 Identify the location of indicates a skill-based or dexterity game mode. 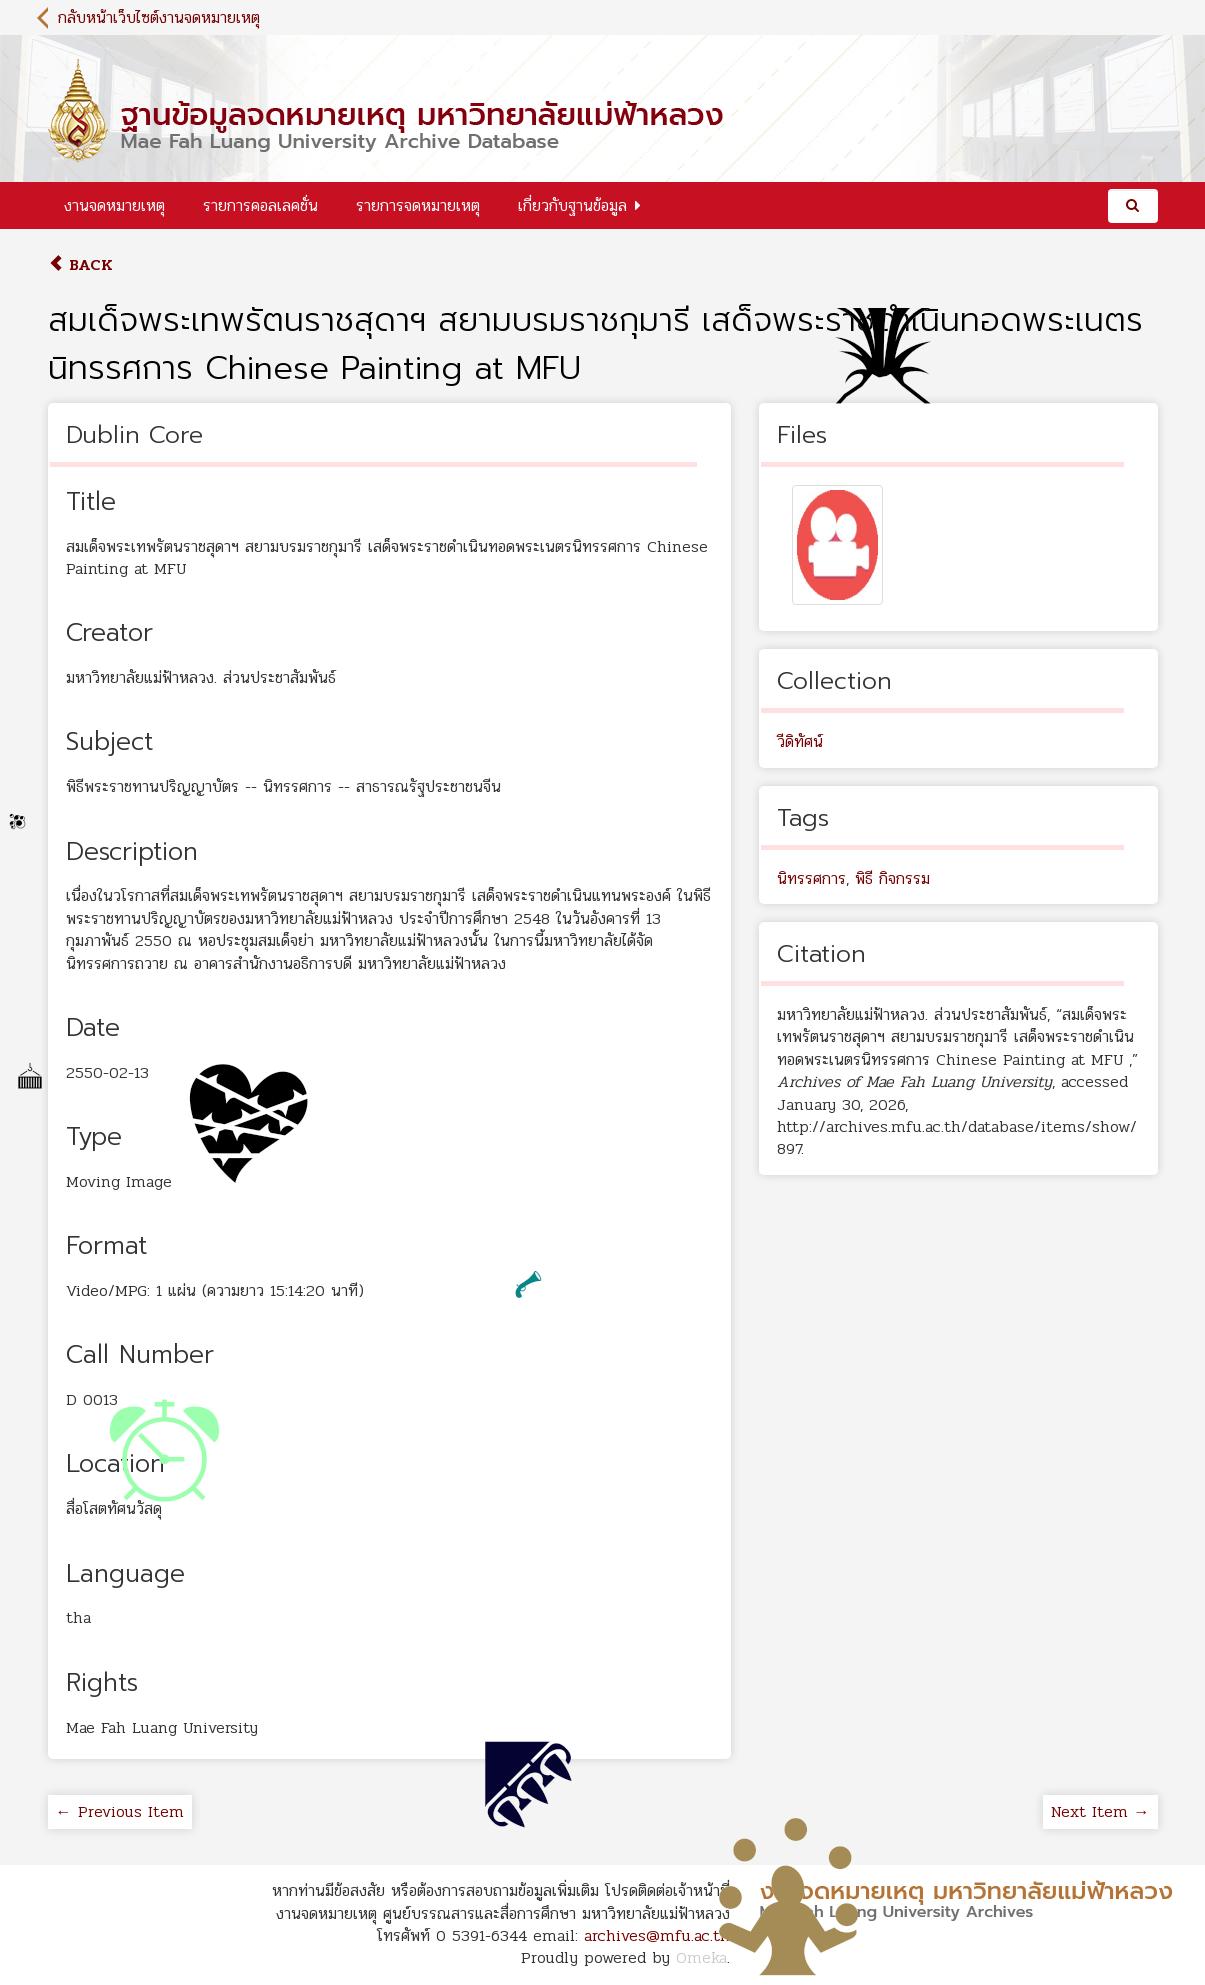
(787, 1897).